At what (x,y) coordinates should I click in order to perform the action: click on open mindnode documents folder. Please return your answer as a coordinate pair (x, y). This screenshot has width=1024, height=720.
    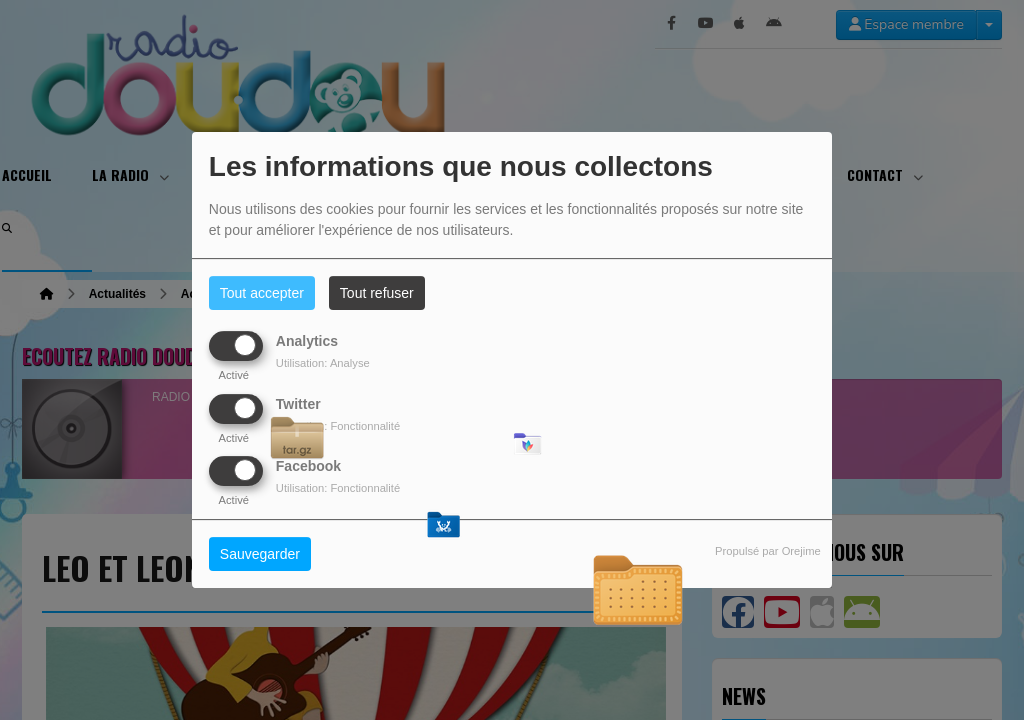
    Looking at the image, I should click on (527, 444).